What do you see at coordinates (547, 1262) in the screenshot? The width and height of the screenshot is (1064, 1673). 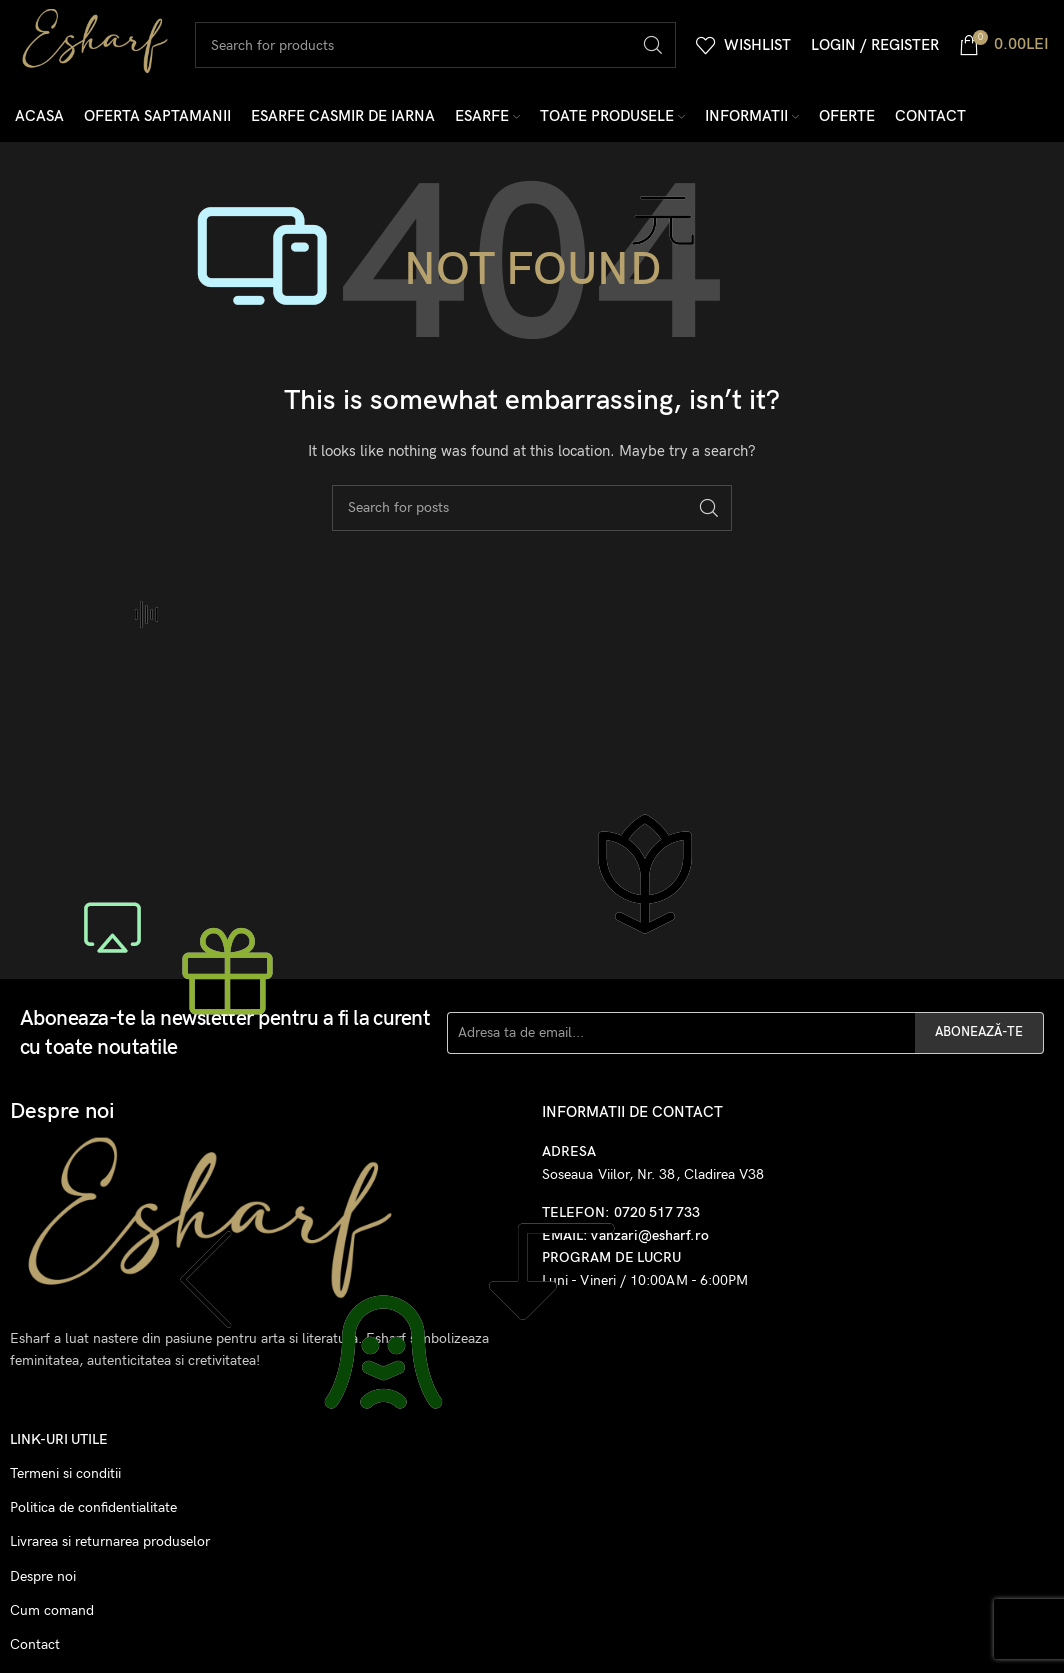 I see `go back and down in navigation` at bounding box center [547, 1262].